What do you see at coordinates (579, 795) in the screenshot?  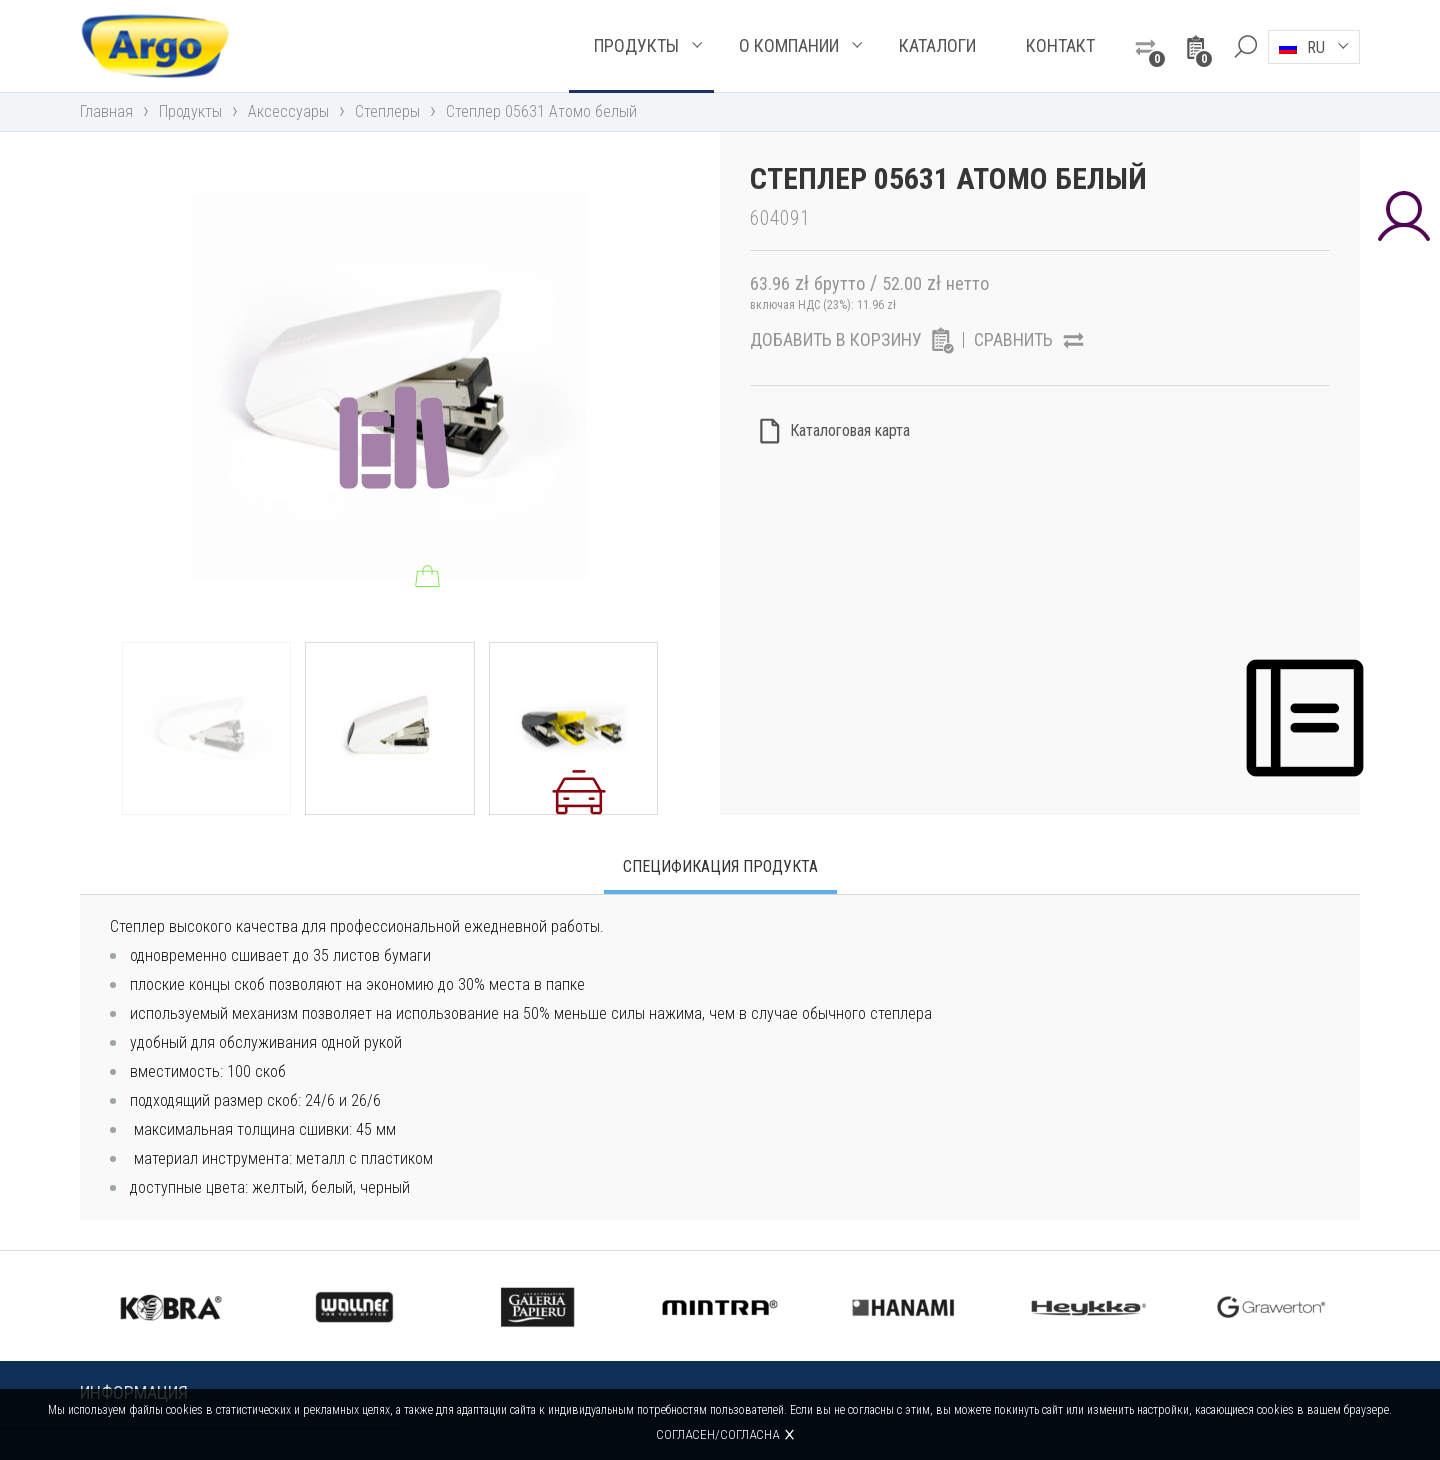 I see `contact or locate emergency services` at bounding box center [579, 795].